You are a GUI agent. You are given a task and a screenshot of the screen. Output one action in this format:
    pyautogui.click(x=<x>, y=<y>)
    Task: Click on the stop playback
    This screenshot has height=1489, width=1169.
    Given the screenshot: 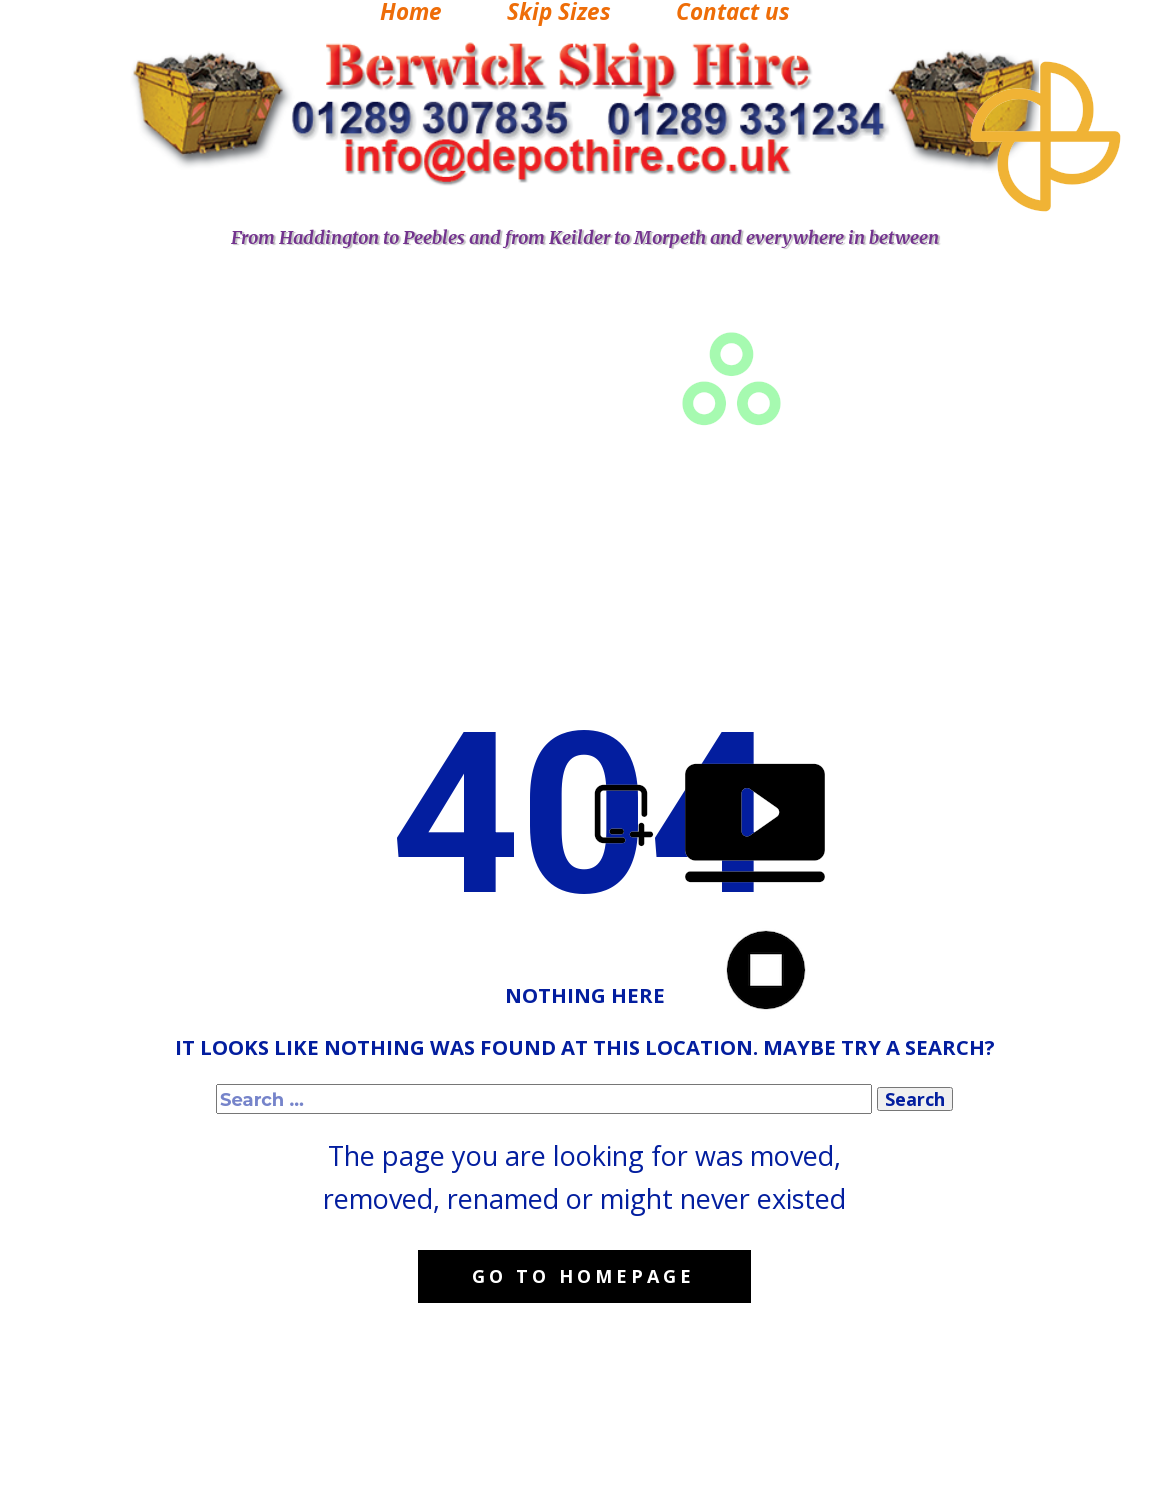 What is the action you would take?
    pyautogui.click(x=766, y=970)
    